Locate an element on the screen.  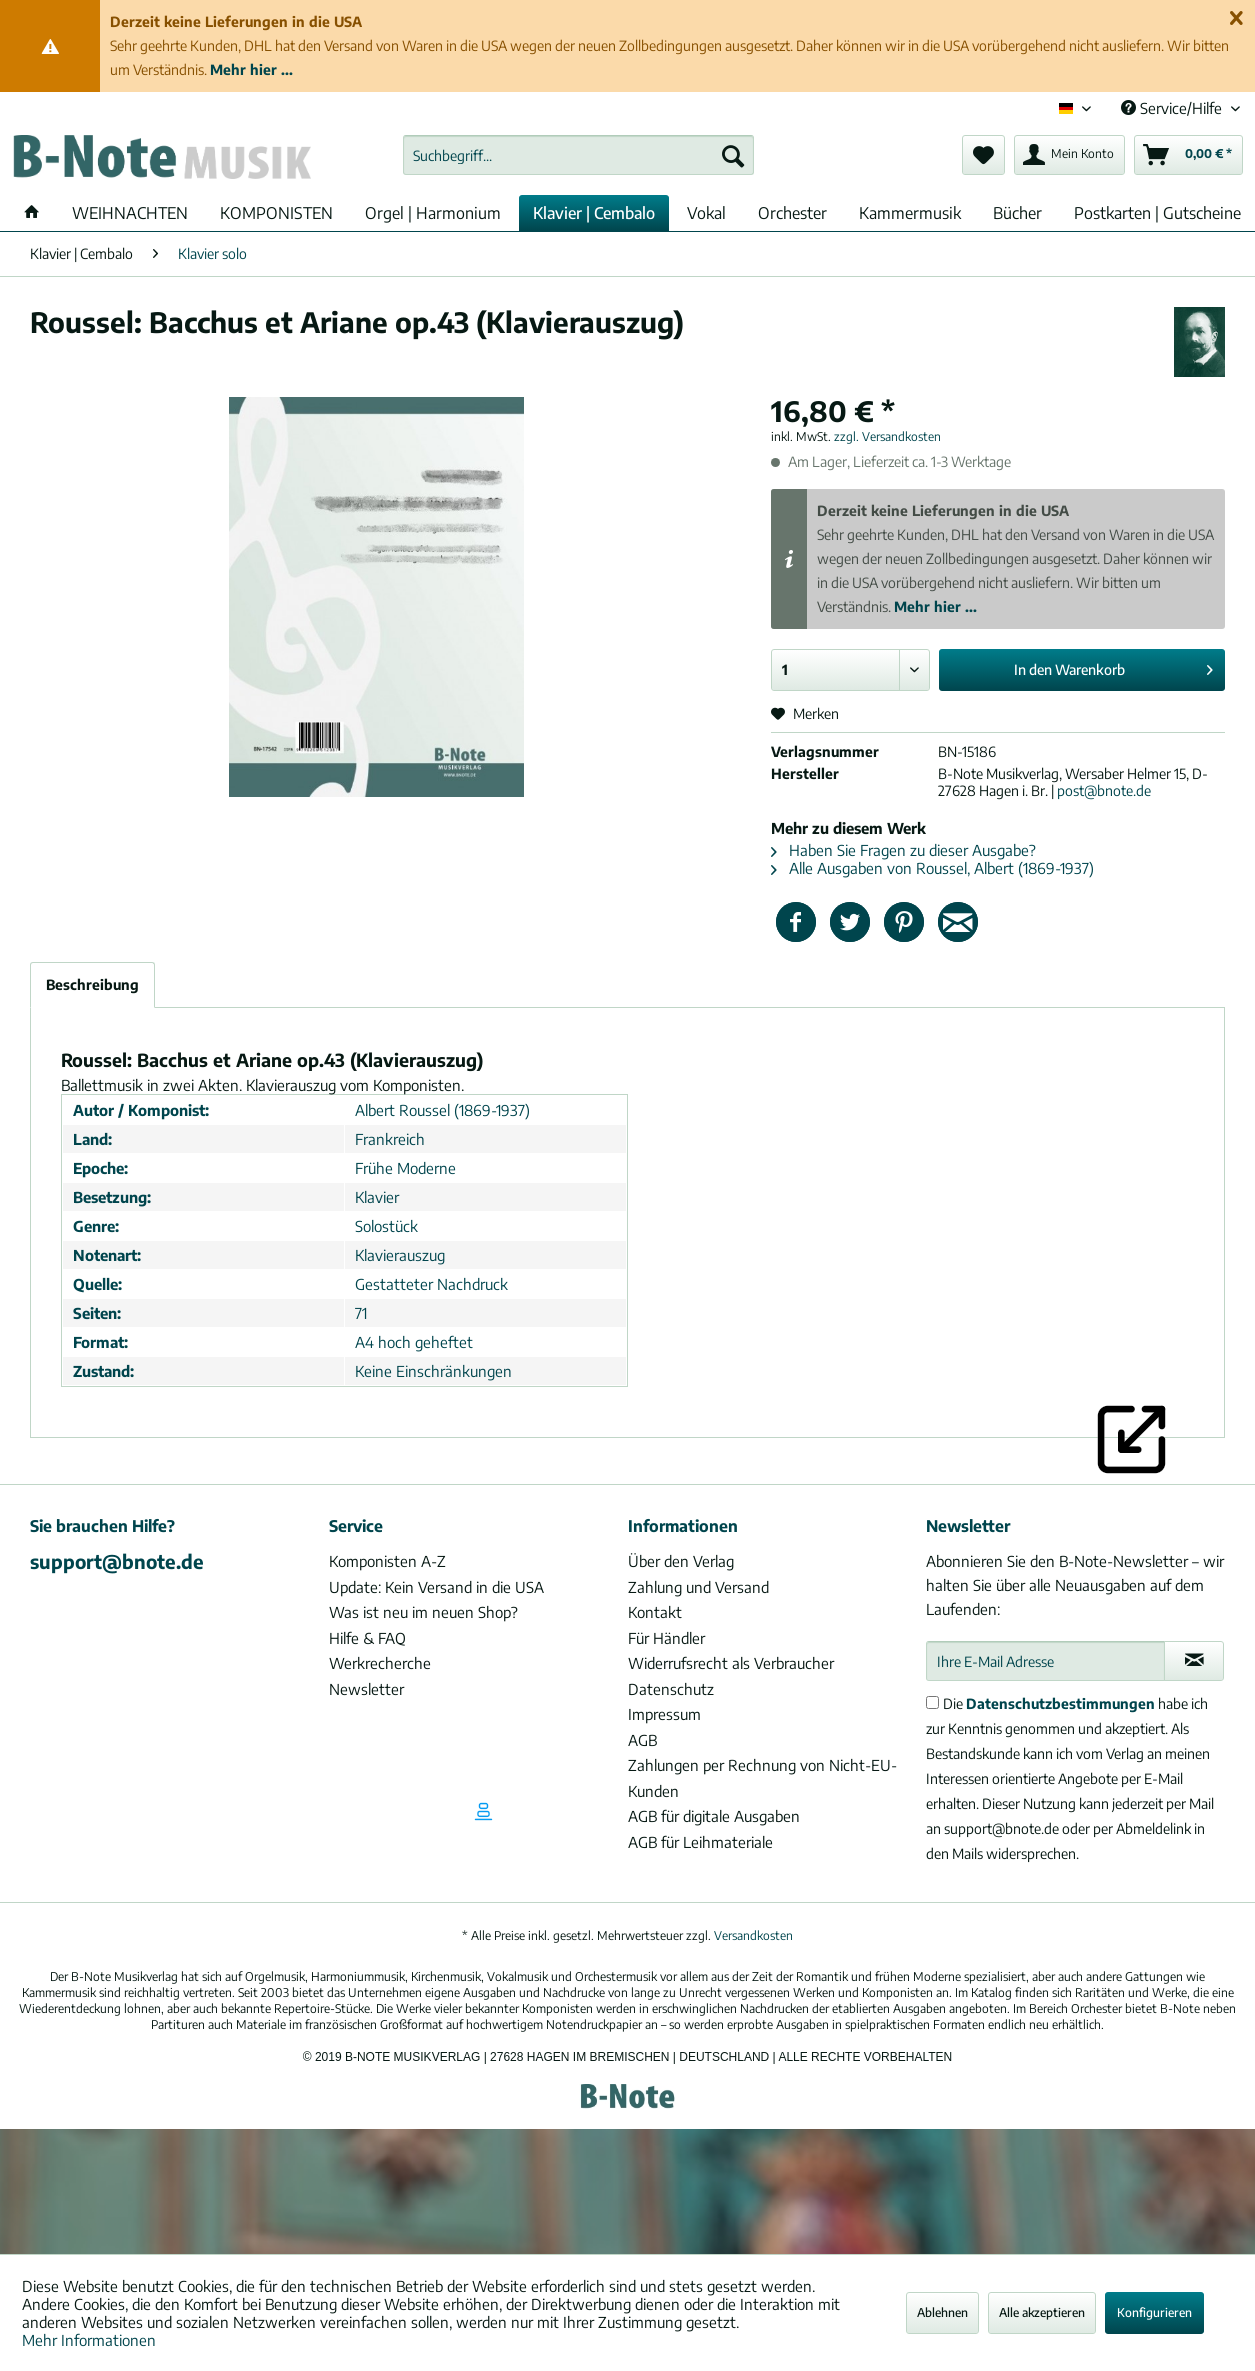
align objects to the bottom edge is located at coordinates (483, 1811).